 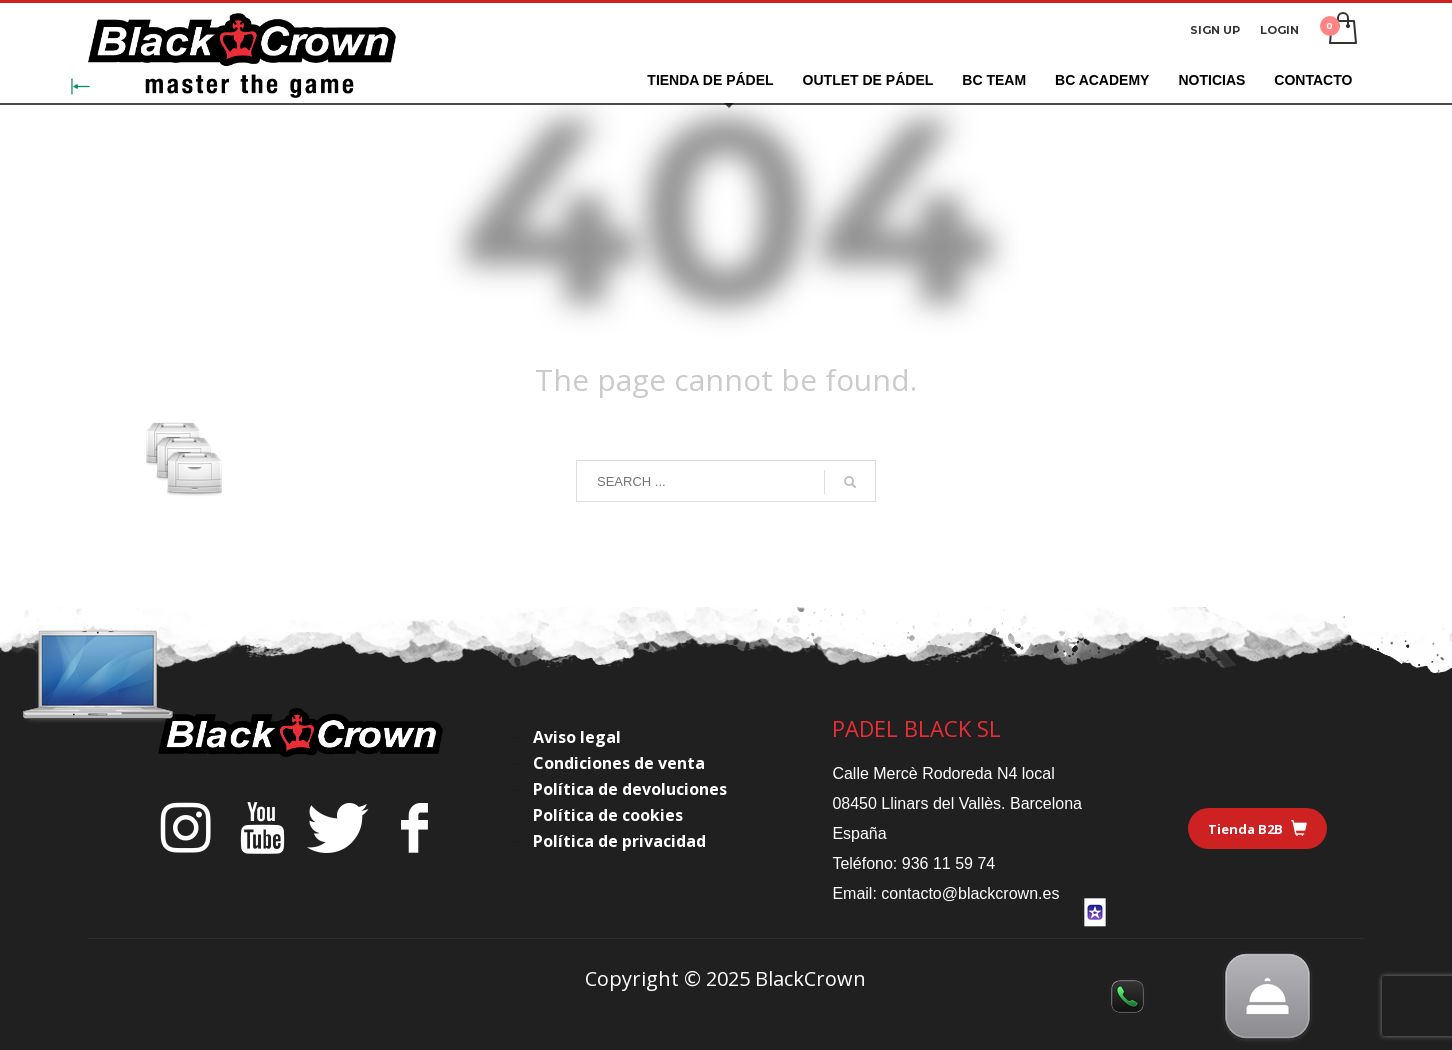 I want to click on access session services preferences, so click(x=1267, y=997).